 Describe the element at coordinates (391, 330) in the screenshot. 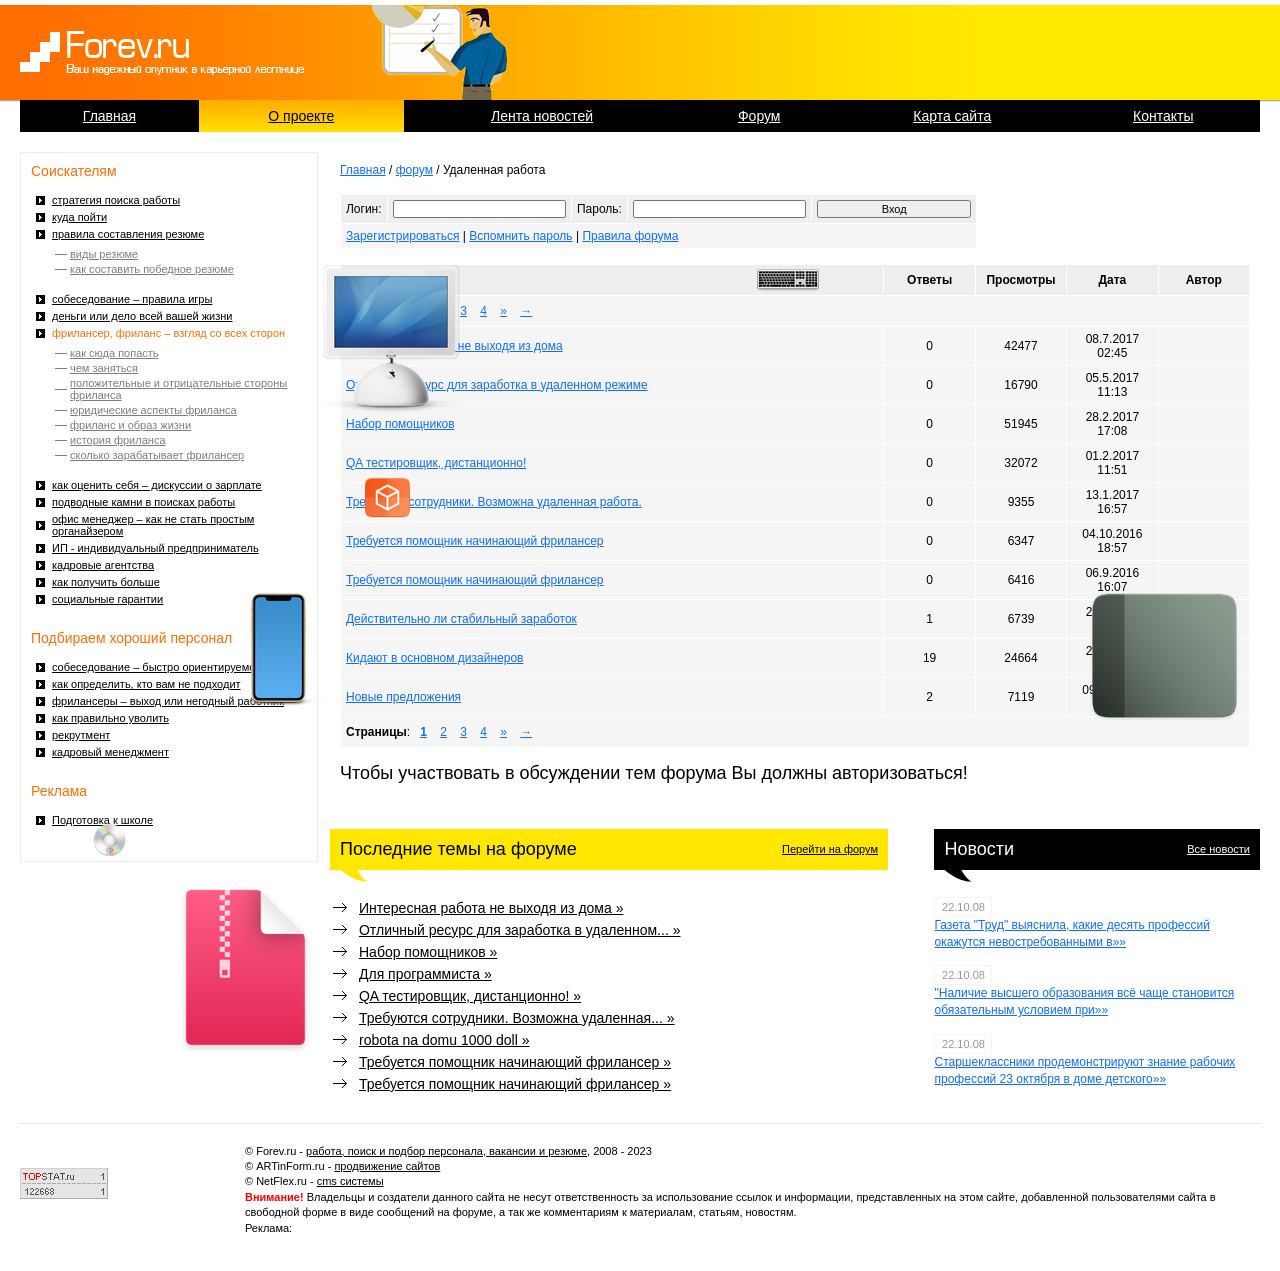

I see `indicates an iMac G4 device in system settings` at that location.